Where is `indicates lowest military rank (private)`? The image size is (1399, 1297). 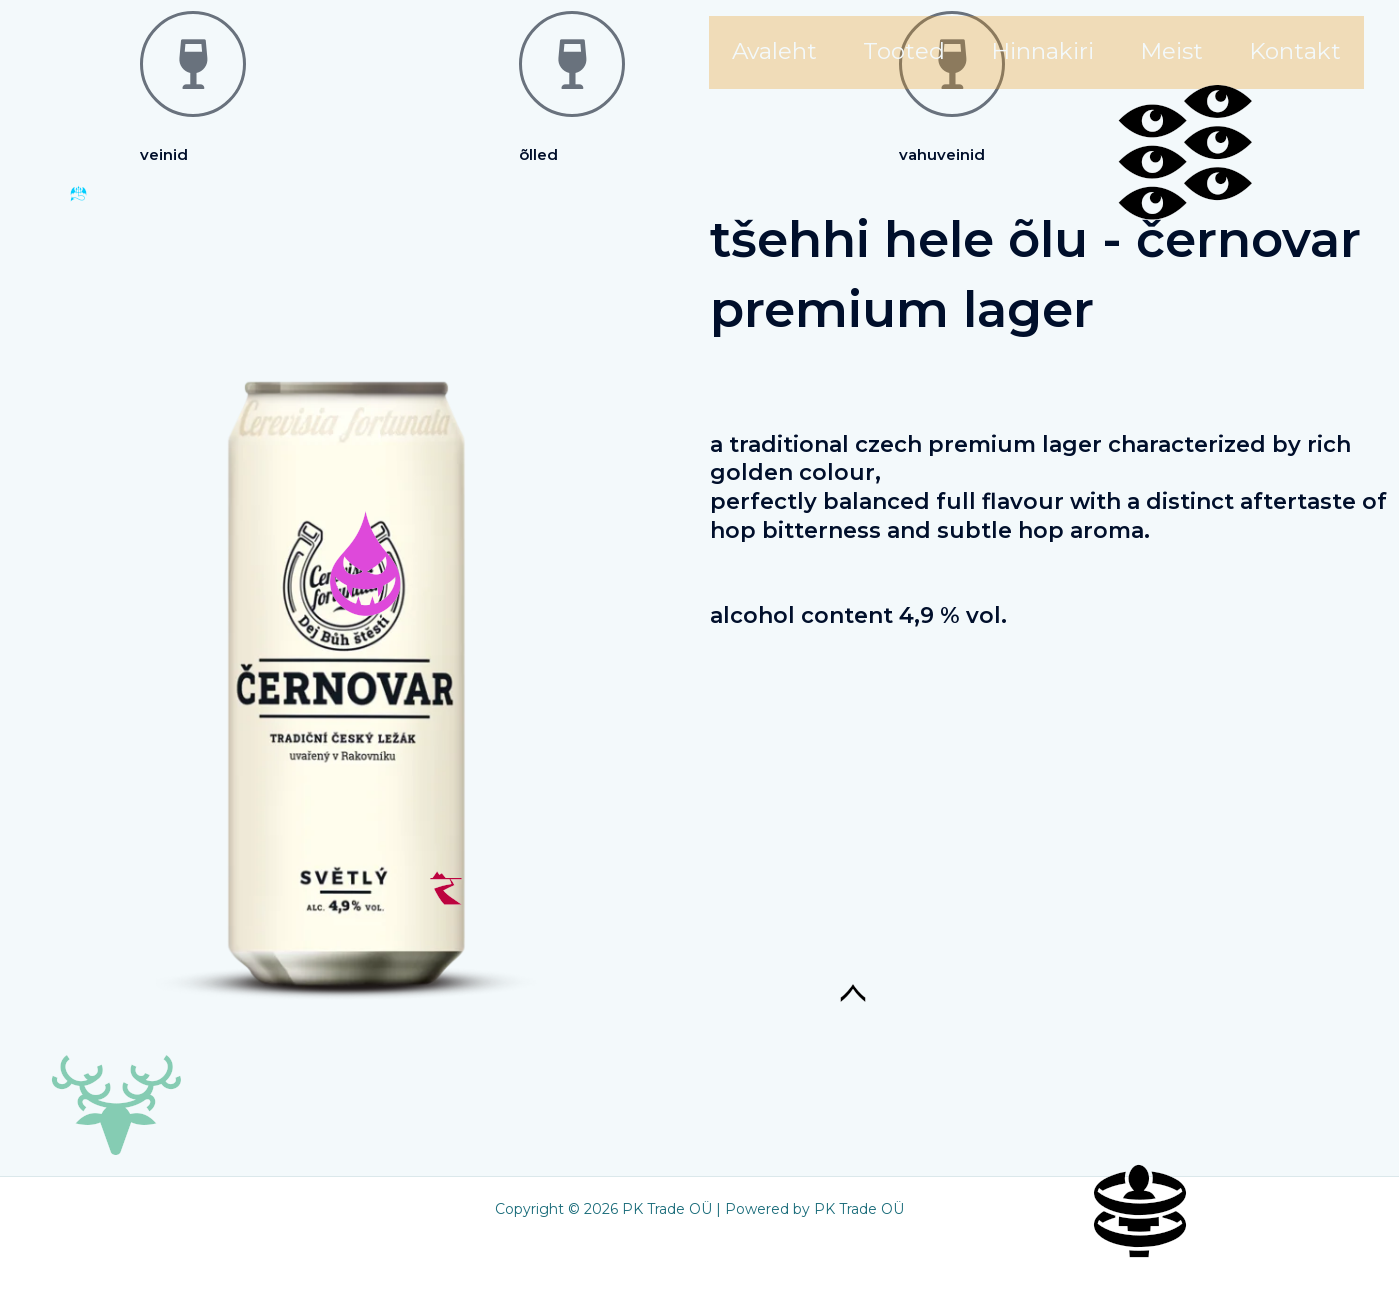 indicates lowest military rank (private) is located at coordinates (853, 993).